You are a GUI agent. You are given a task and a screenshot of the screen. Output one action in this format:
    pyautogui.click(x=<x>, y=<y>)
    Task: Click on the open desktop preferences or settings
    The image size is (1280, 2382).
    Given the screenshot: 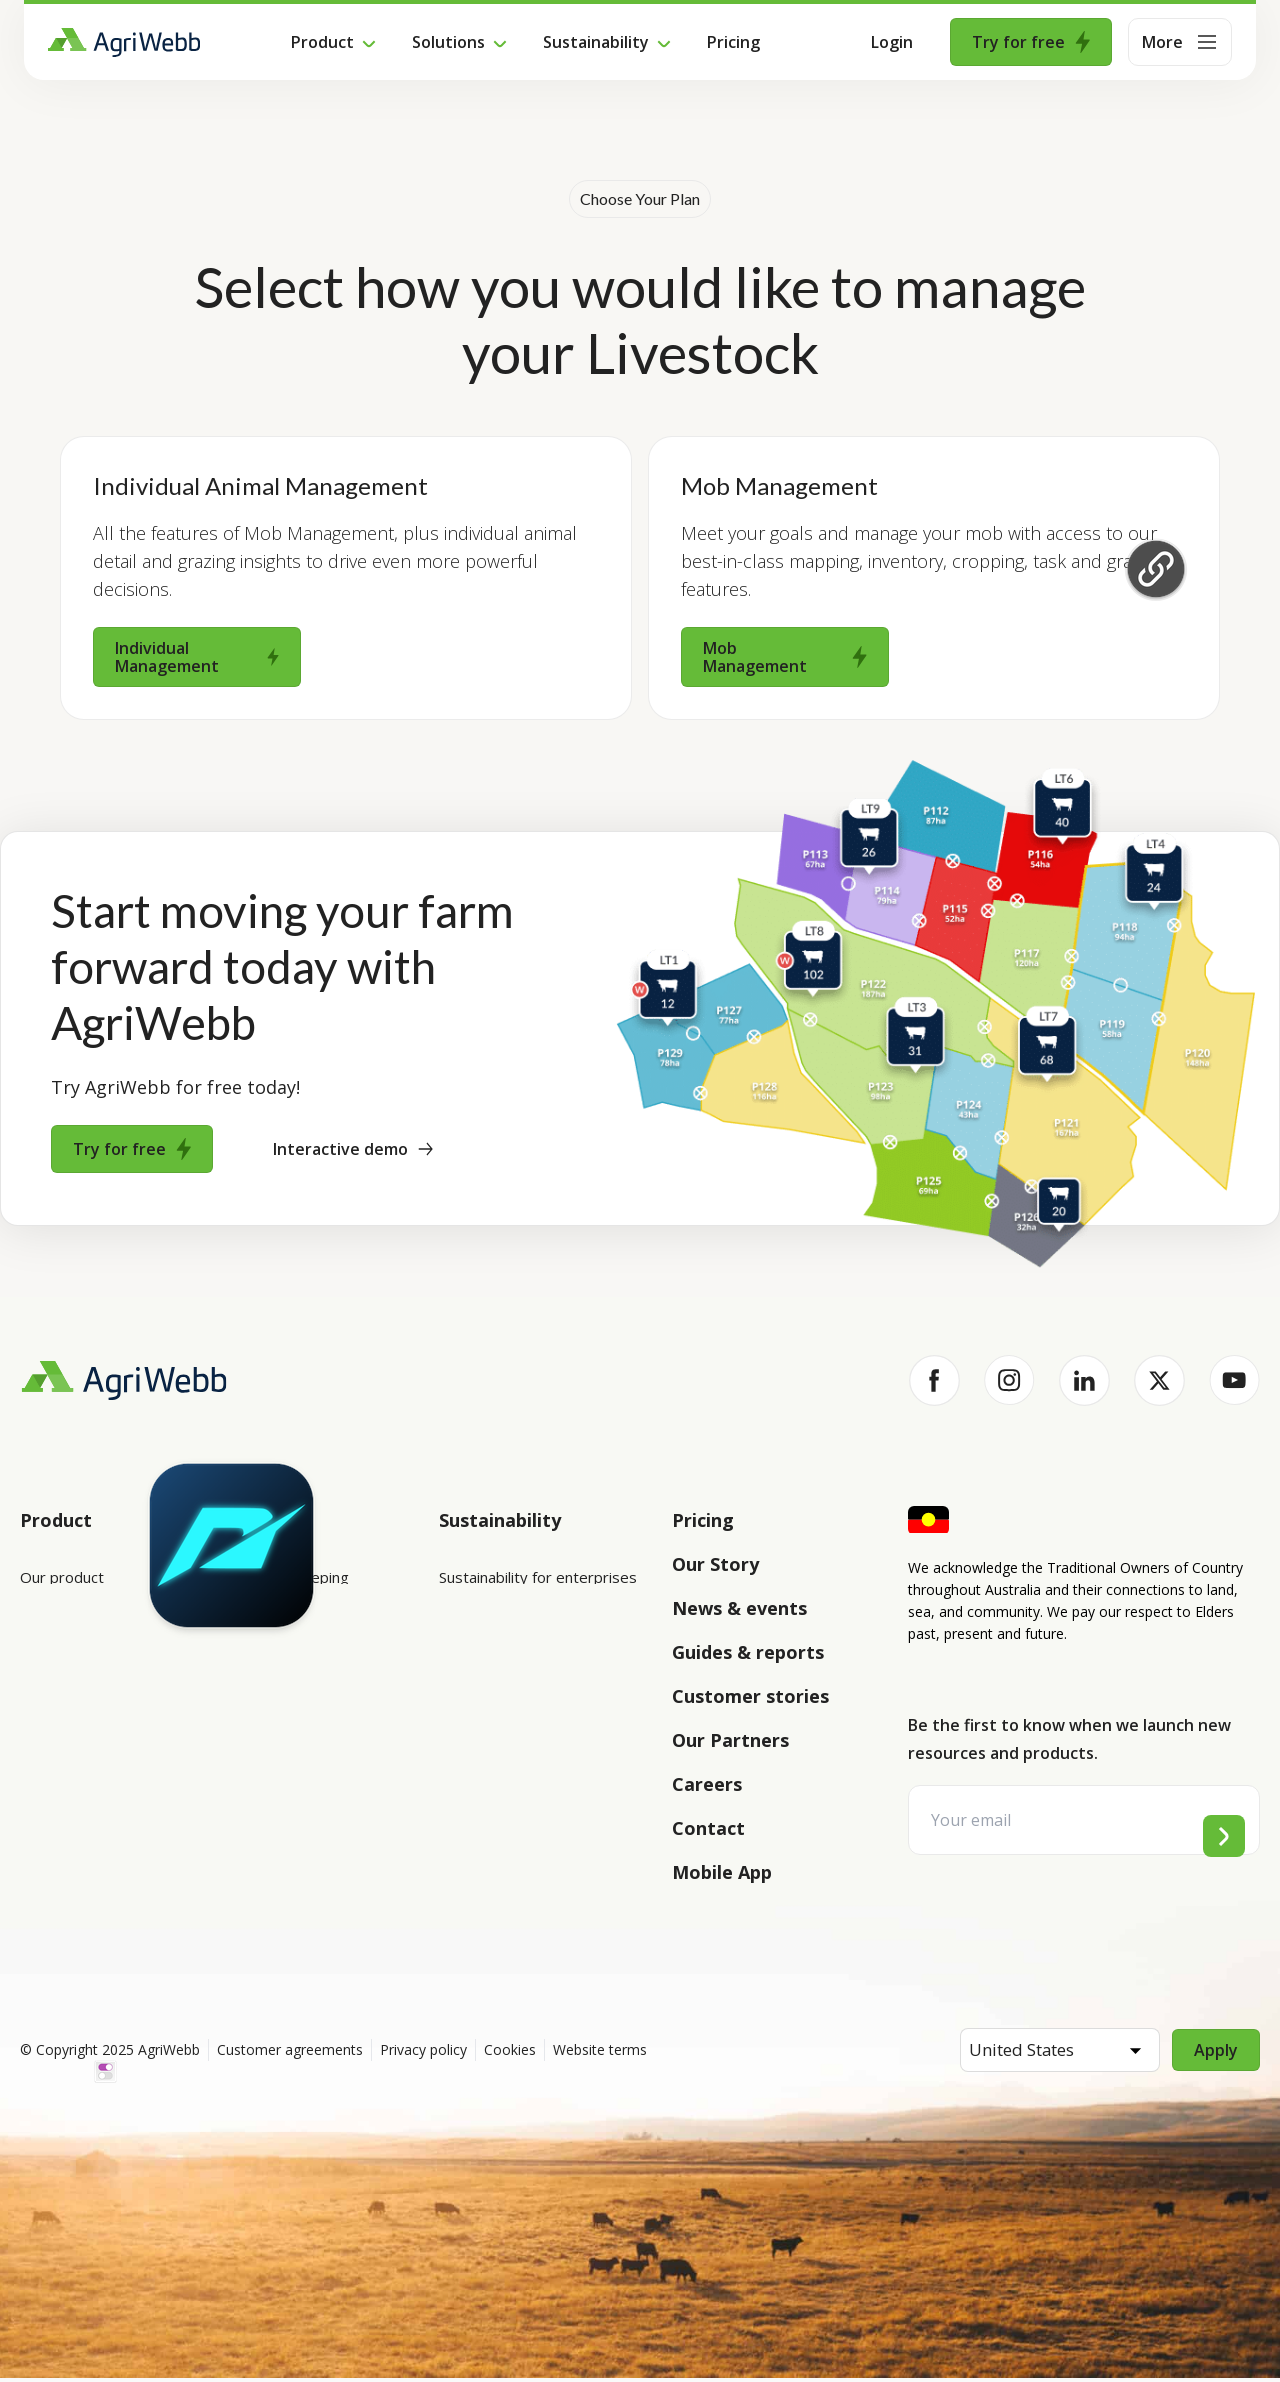 What is the action you would take?
    pyautogui.click(x=105, y=2071)
    